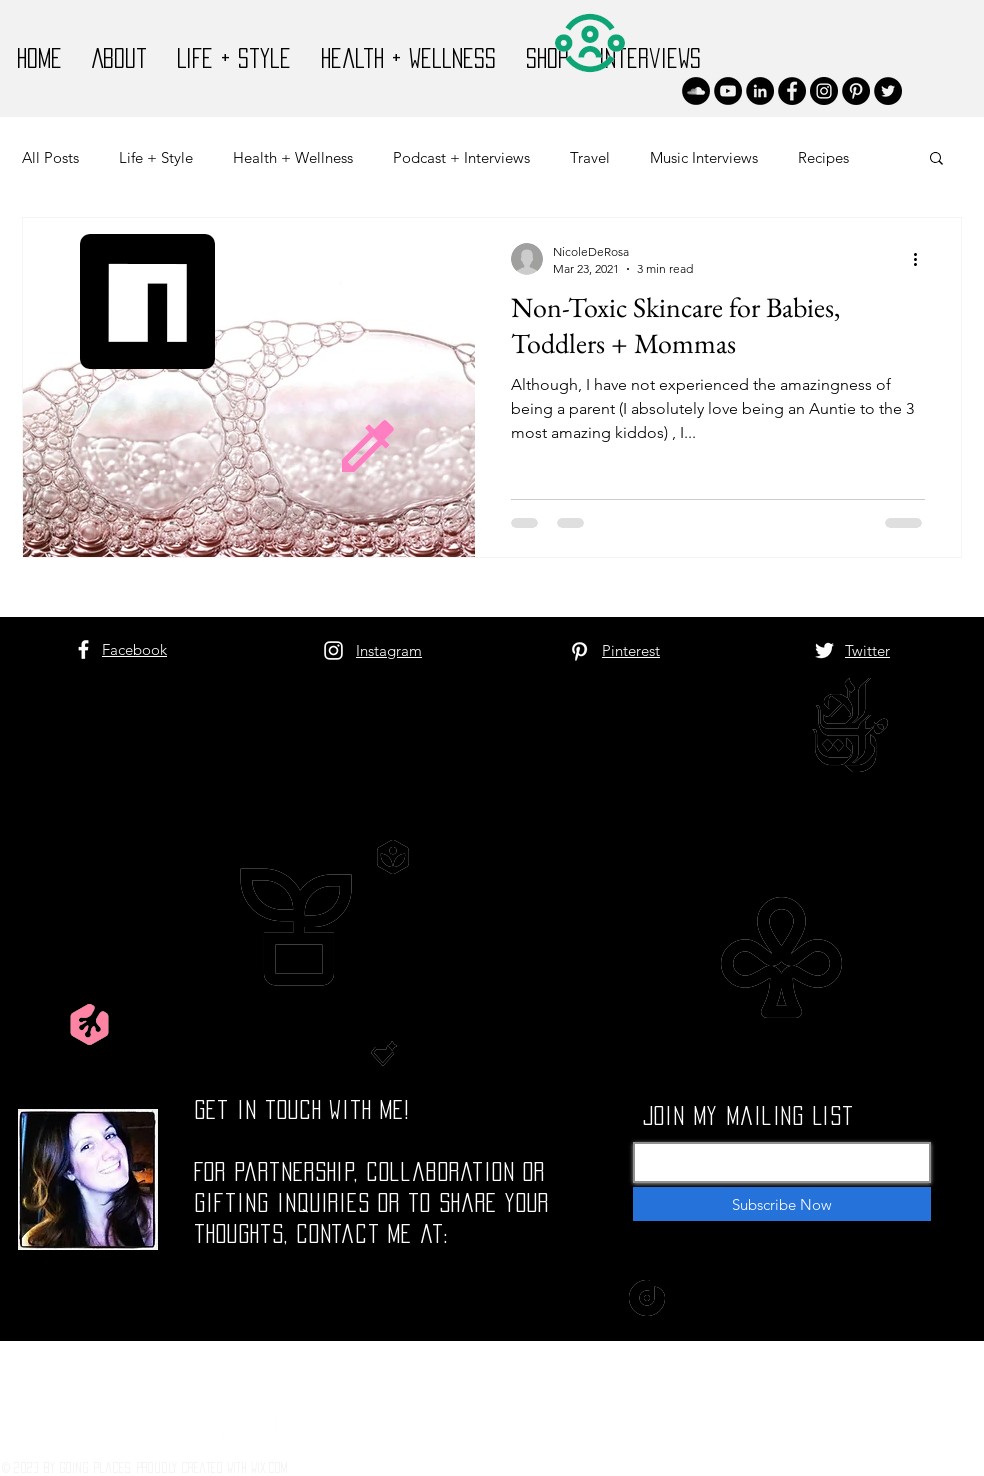 This screenshot has width=984, height=1476. I want to click on open Khan Academy app, so click(393, 857).